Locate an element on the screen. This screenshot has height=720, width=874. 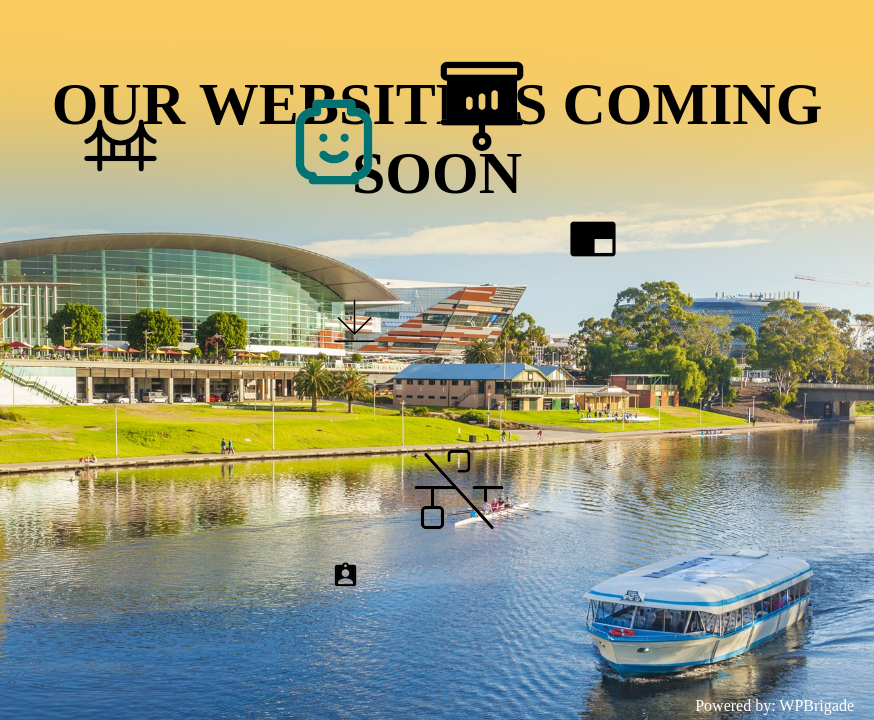
view nearby bridges or crossings is located at coordinates (120, 145).